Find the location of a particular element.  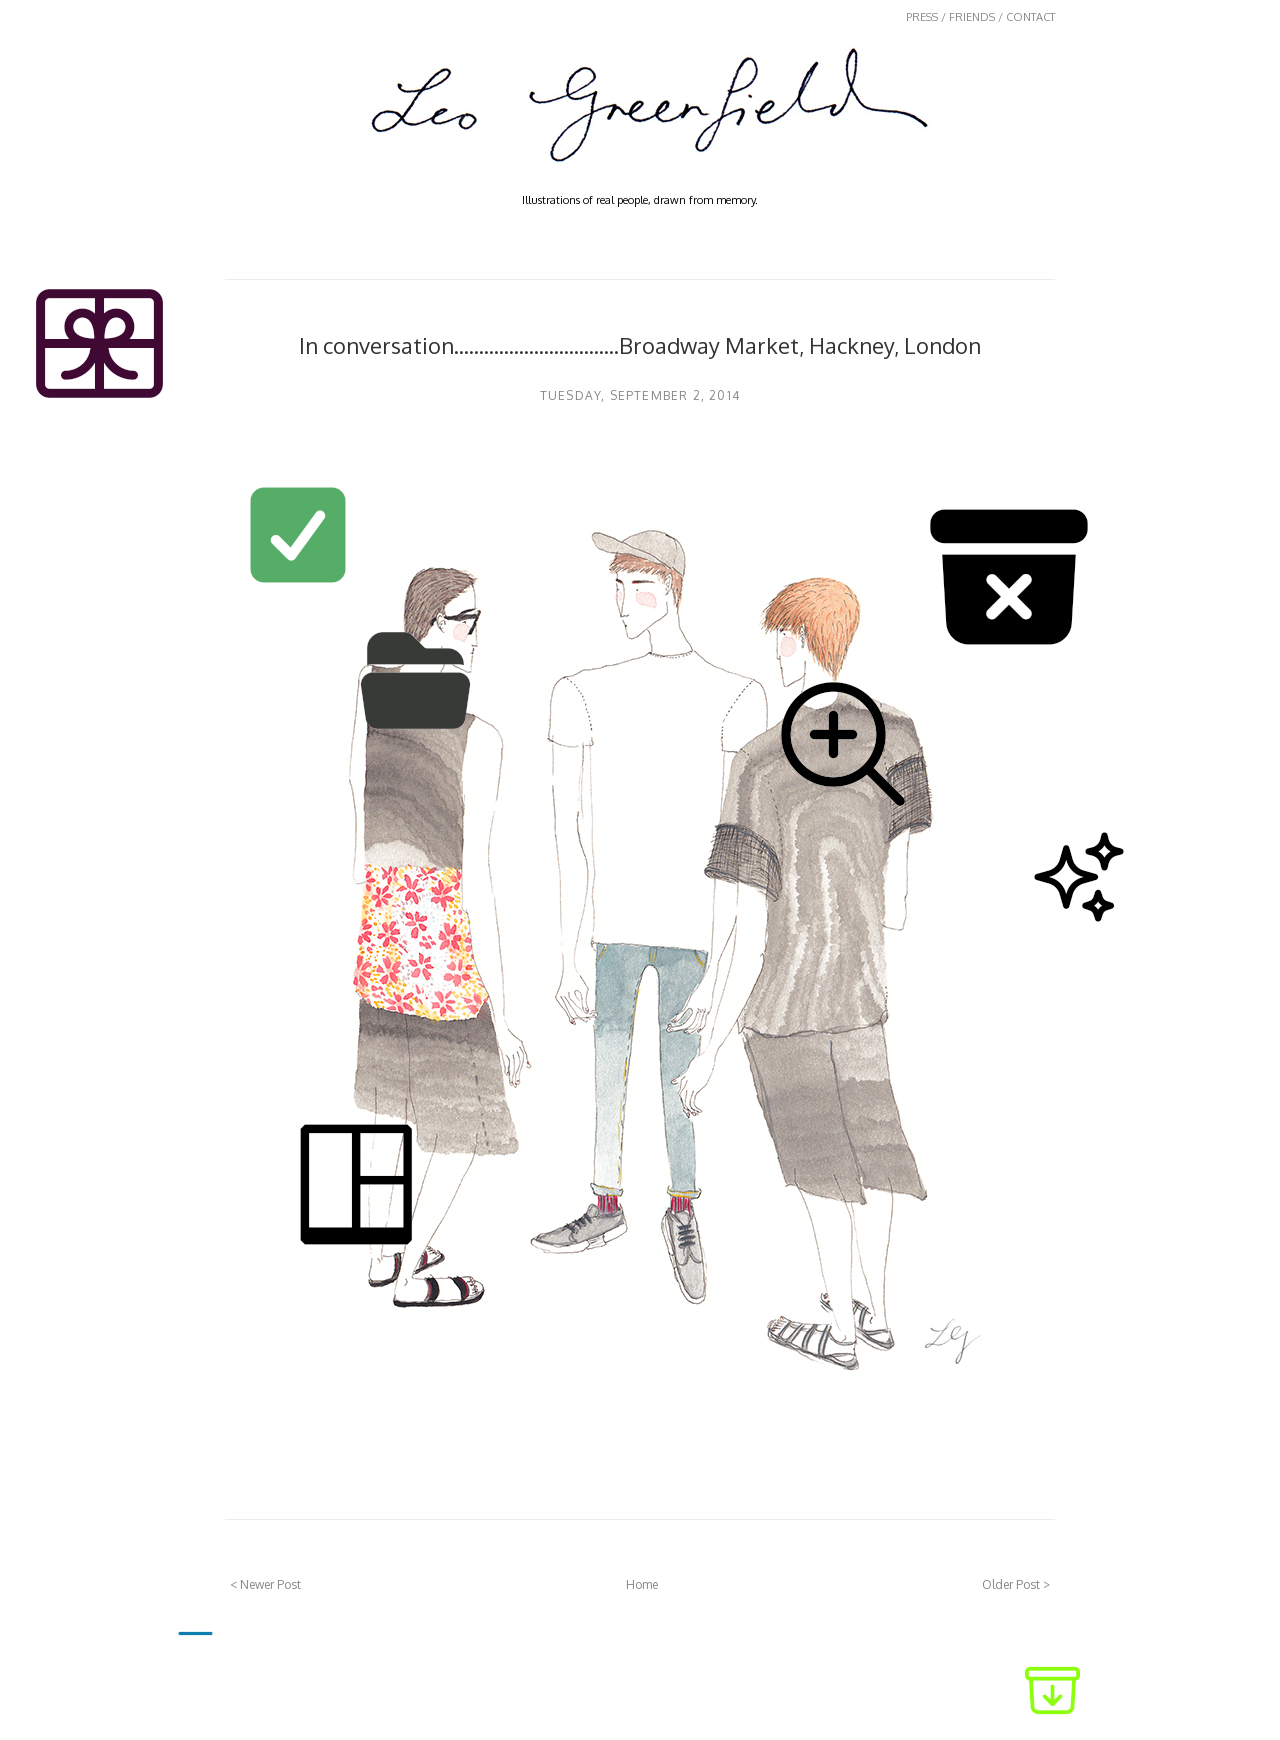

indicates new or AI-generated content is located at coordinates (1079, 877).